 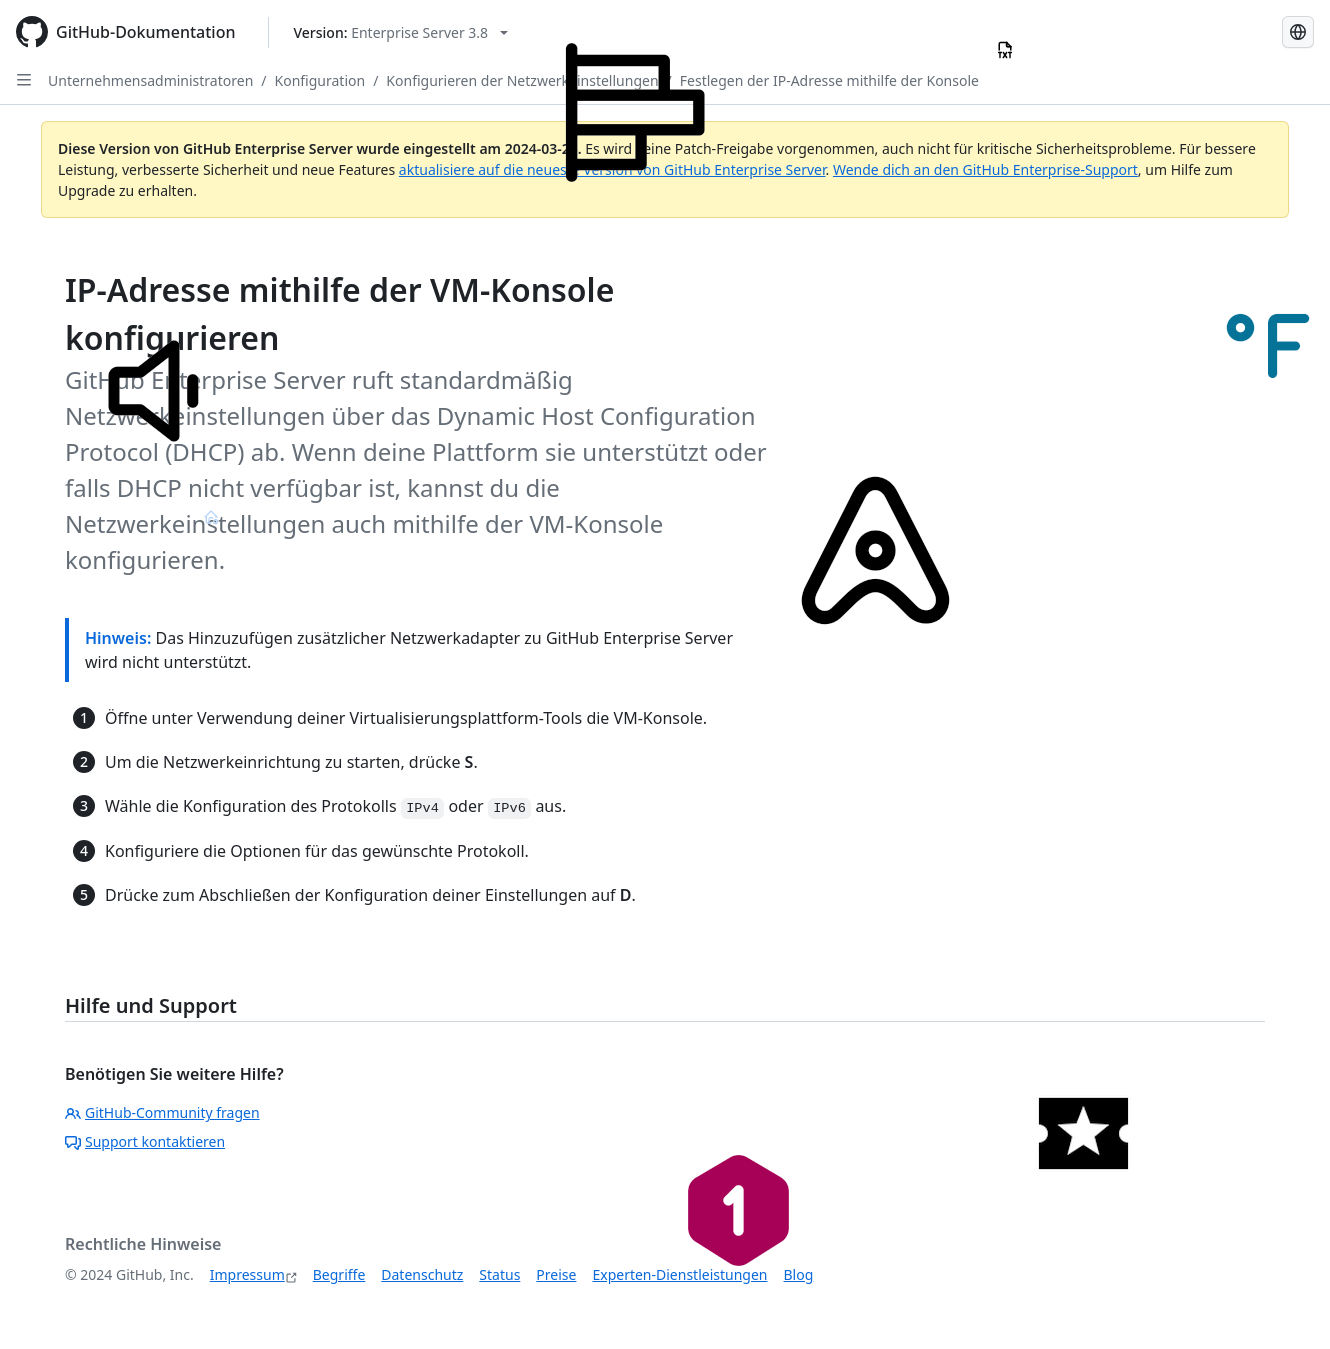 What do you see at coordinates (875, 550) in the screenshot?
I see `amigo brand logo` at bounding box center [875, 550].